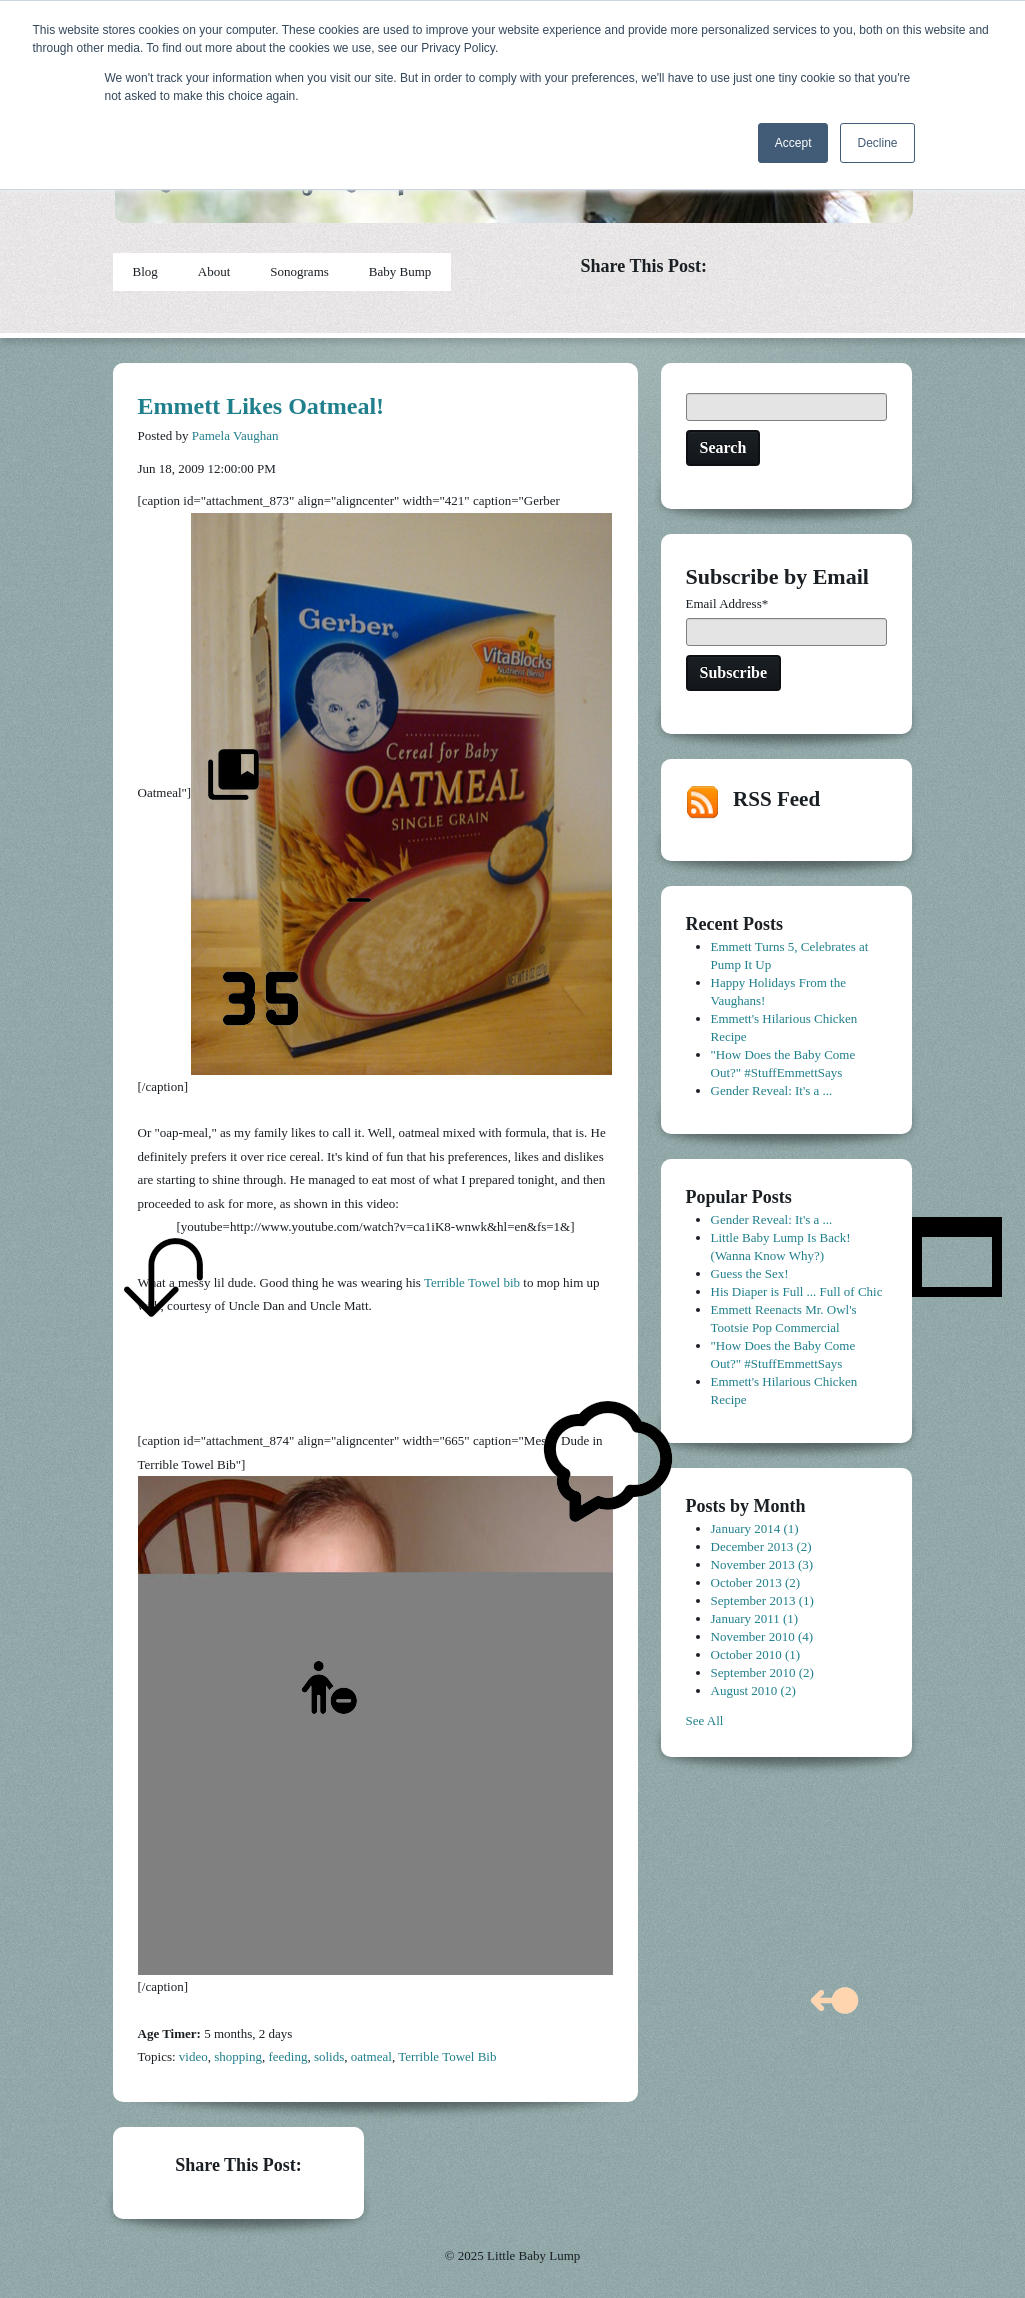 The height and width of the screenshot is (2298, 1025). I want to click on remove a person from a group or list, so click(327, 1687).